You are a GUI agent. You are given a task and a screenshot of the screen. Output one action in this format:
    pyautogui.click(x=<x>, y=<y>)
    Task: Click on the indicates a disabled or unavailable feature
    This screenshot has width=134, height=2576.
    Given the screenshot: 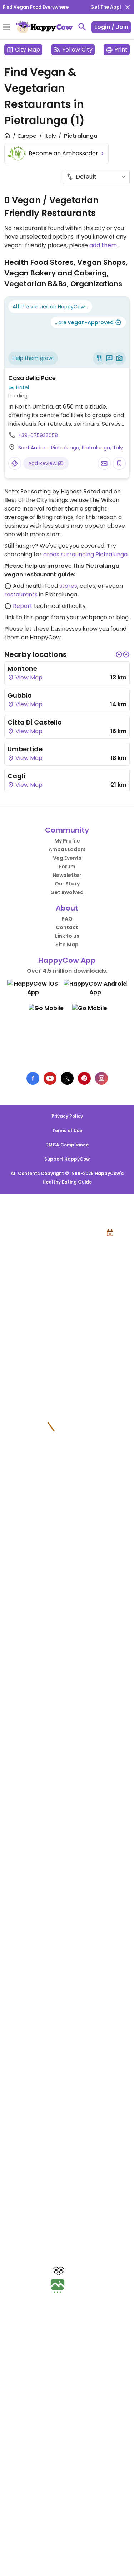 What is the action you would take?
    pyautogui.click(x=51, y=1427)
    